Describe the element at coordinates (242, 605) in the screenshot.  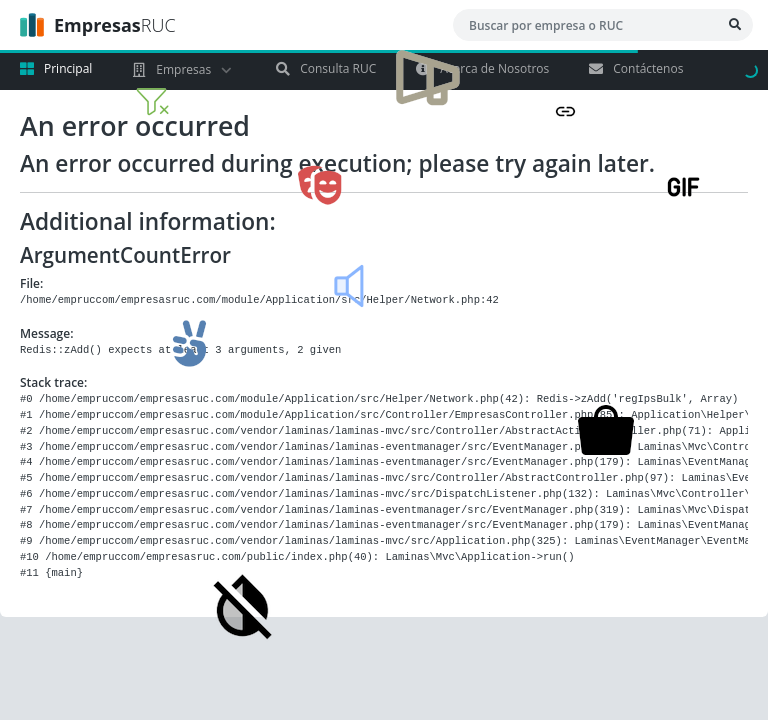
I see `disable color inversion mode` at that location.